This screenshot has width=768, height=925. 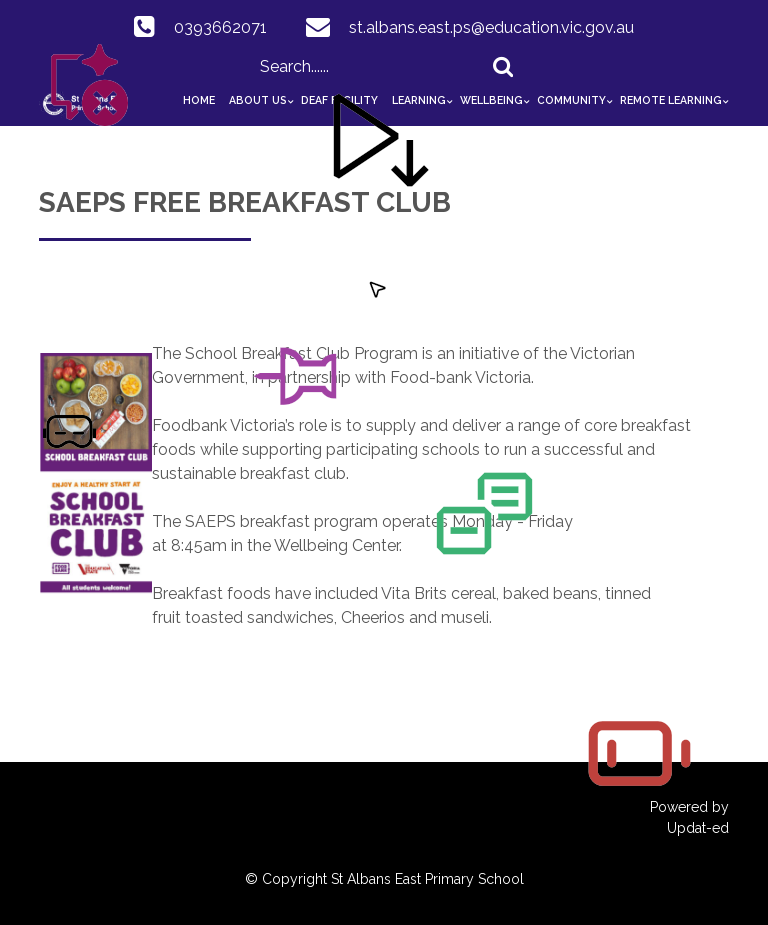 What do you see at coordinates (87, 85) in the screenshot?
I see `ai chat error or failed response` at bounding box center [87, 85].